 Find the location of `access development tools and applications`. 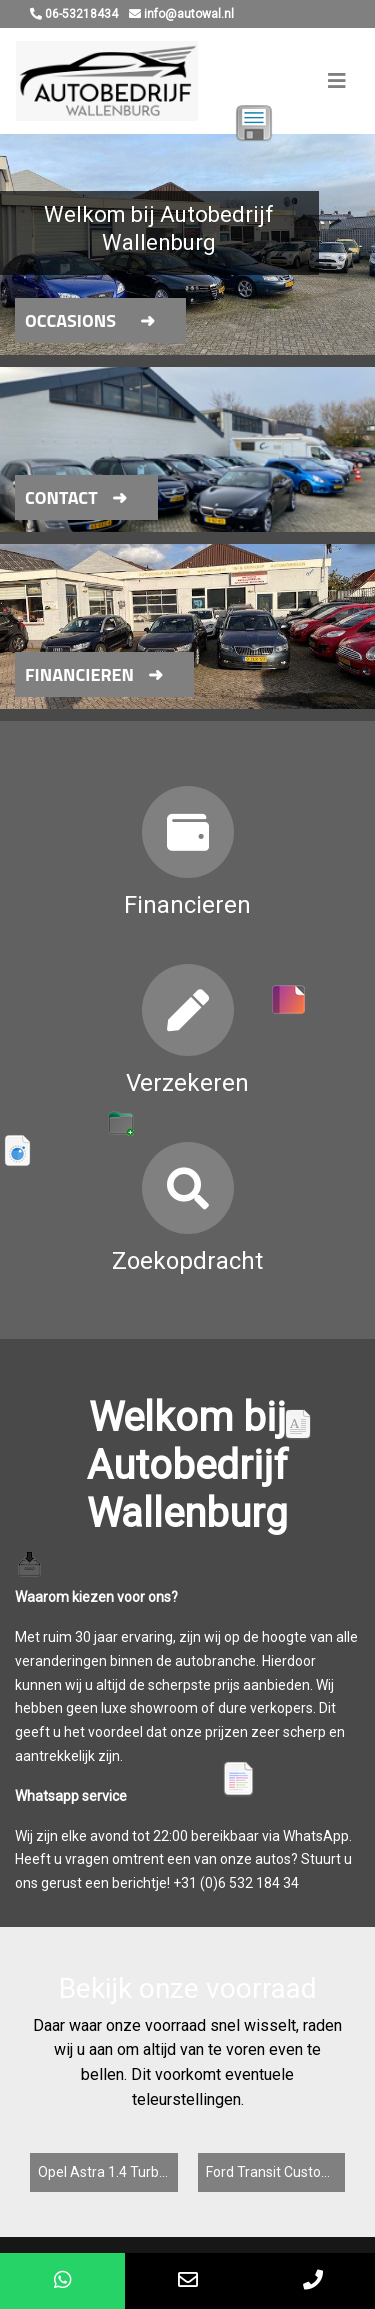

access development tools and applications is located at coordinates (238, 1778).